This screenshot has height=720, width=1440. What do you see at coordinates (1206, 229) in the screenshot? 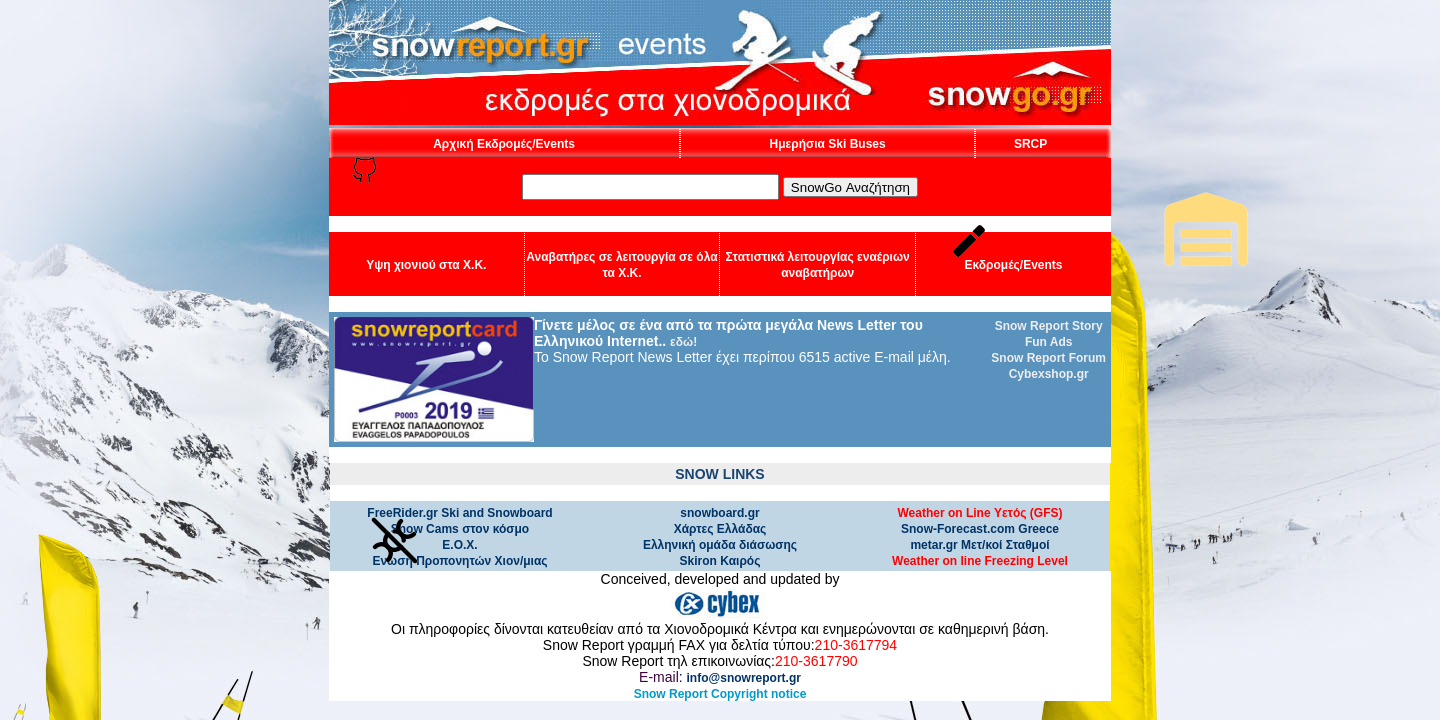
I see `access warehouse or storage inventory` at bounding box center [1206, 229].